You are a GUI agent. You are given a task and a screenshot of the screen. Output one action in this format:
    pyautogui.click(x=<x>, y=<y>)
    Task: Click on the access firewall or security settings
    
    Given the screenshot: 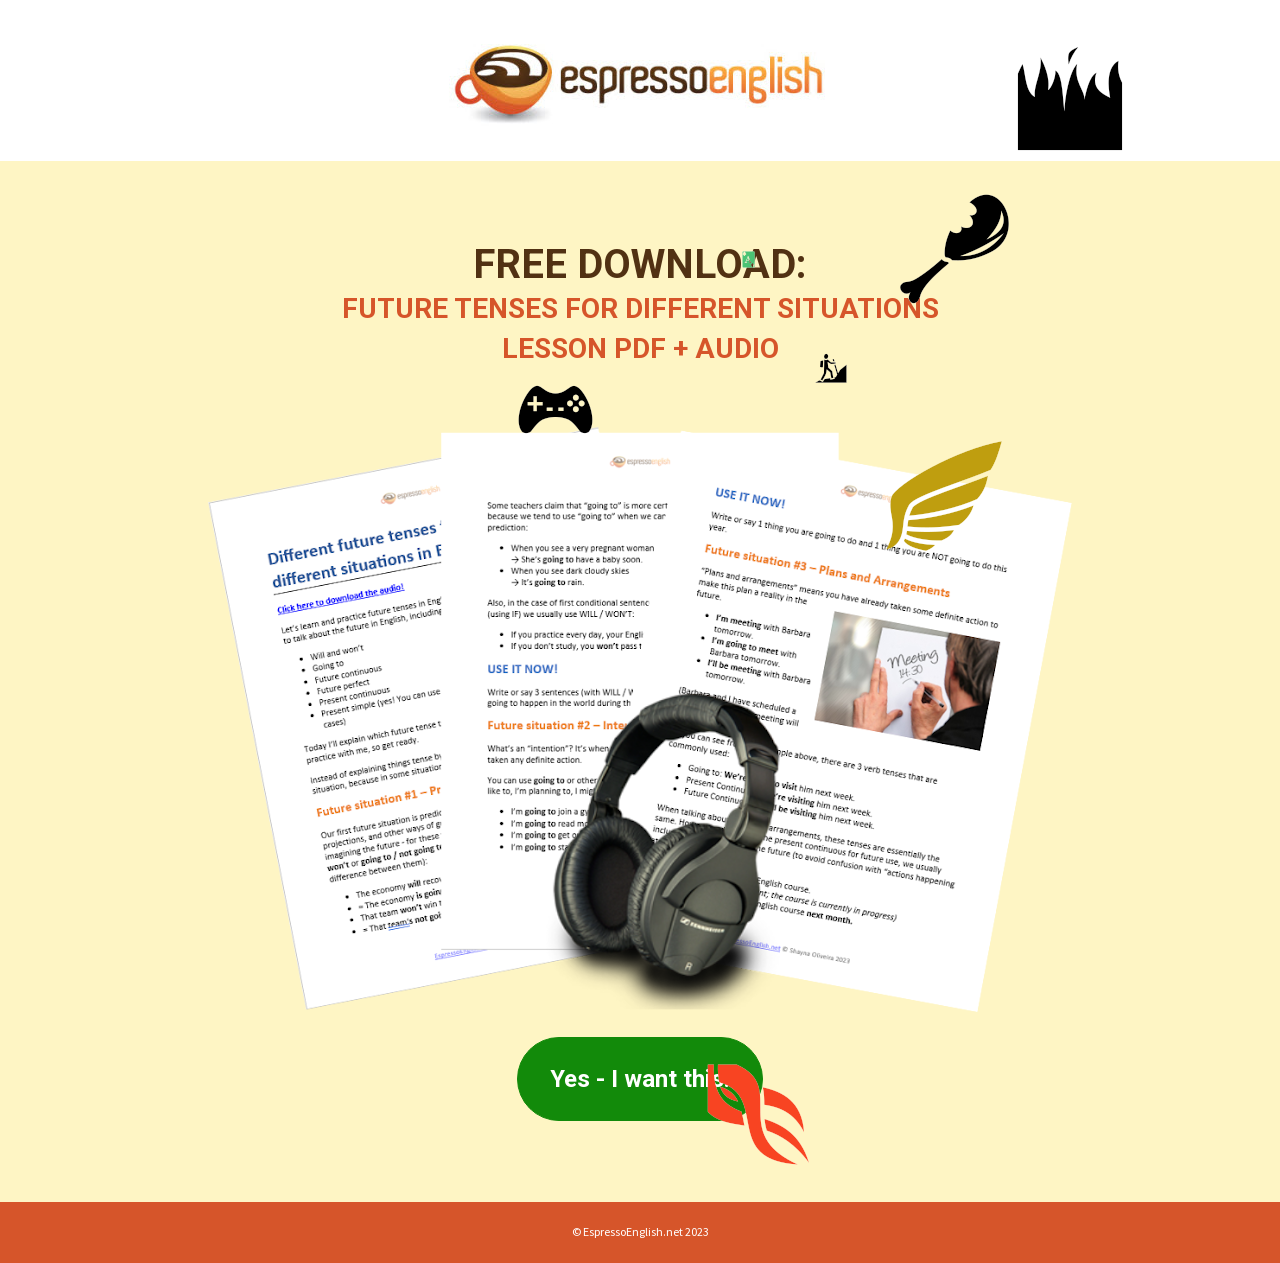 What is the action you would take?
    pyautogui.click(x=1070, y=98)
    